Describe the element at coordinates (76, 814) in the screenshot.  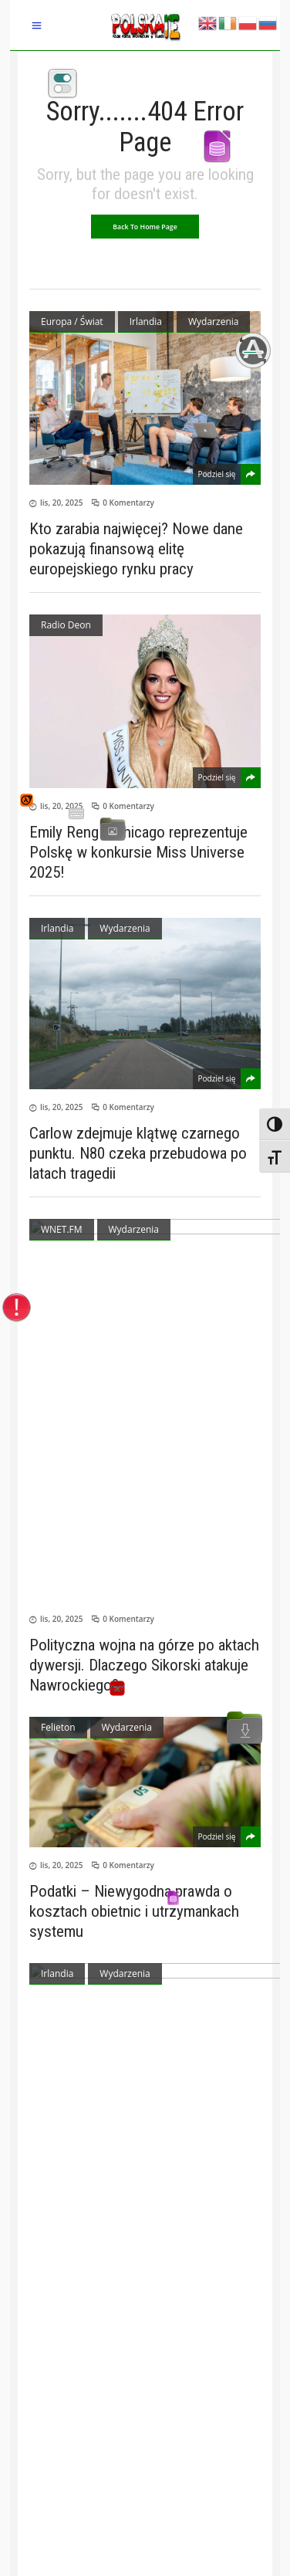
I see `open keyboard settings` at that location.